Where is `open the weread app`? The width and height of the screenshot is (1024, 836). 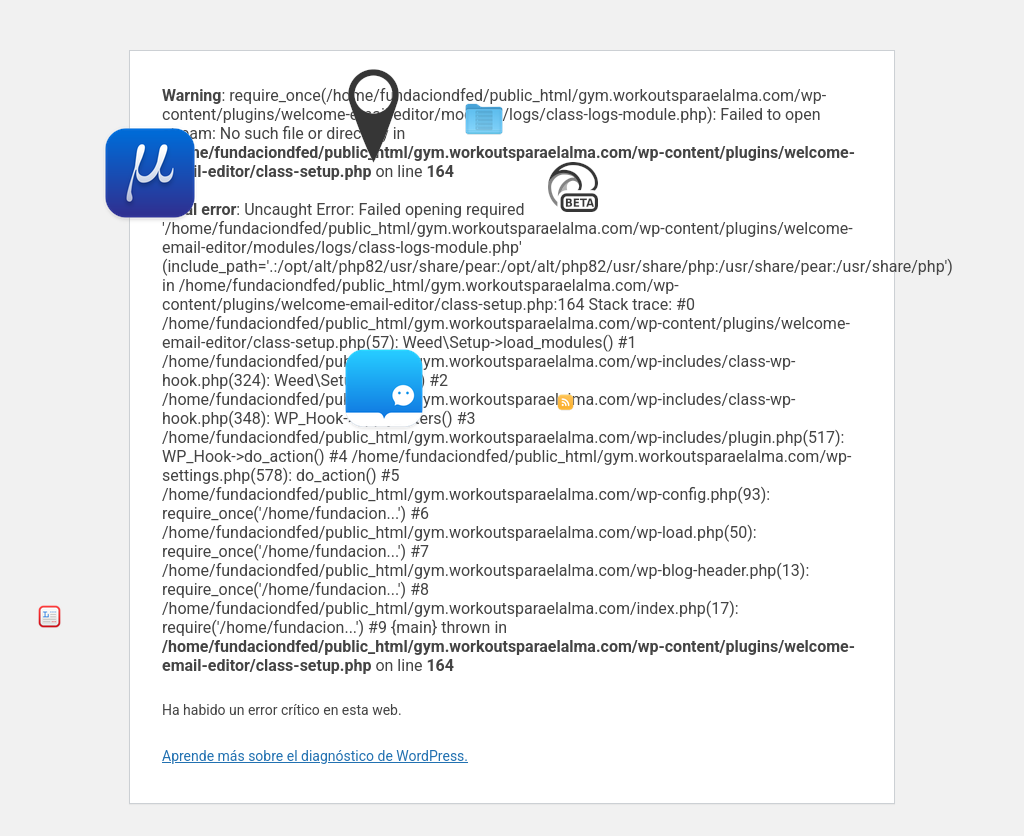 open the weread app is located at coordinates (384, 388).